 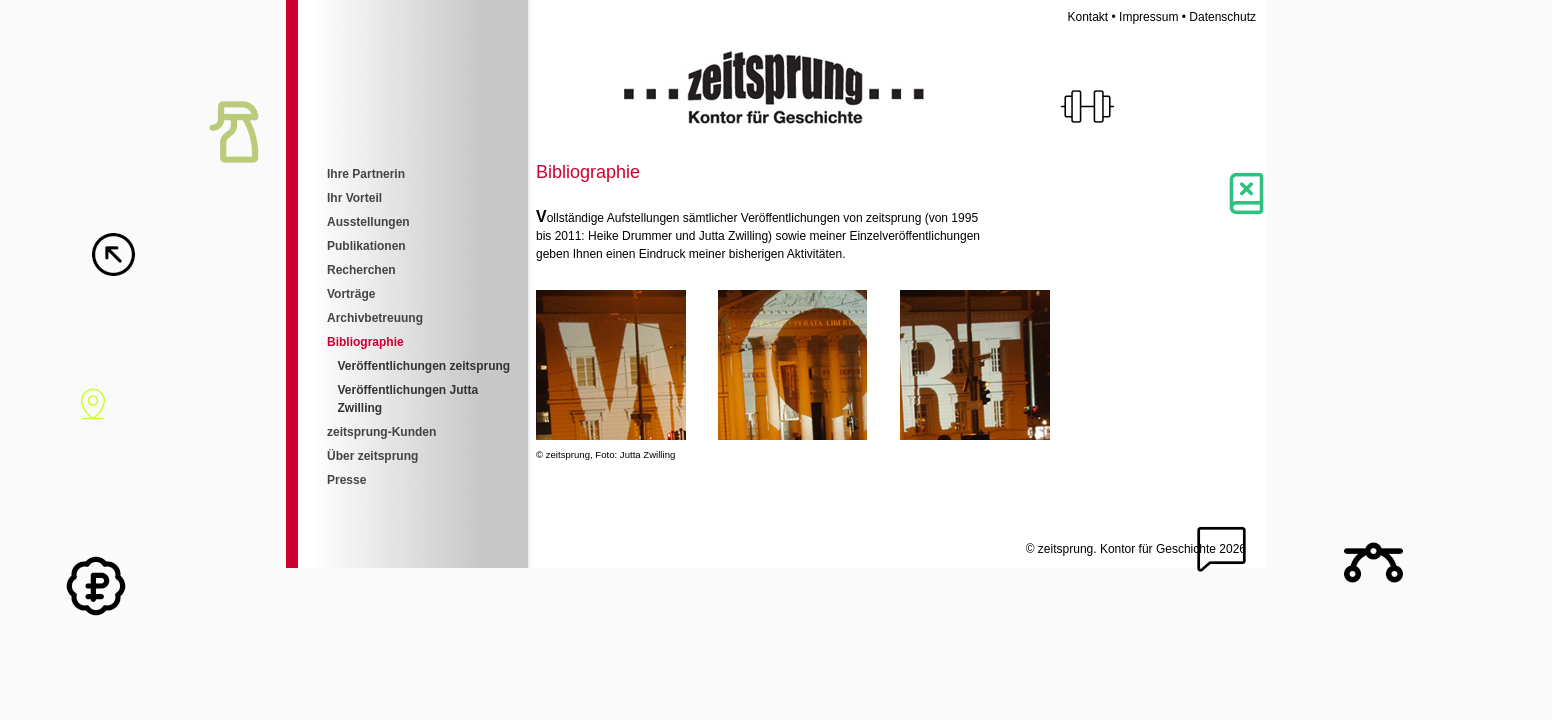 What do you see at coordinates (93, 404) in the screenshot?
I see `view location on map` at bounding box center [93, 404].